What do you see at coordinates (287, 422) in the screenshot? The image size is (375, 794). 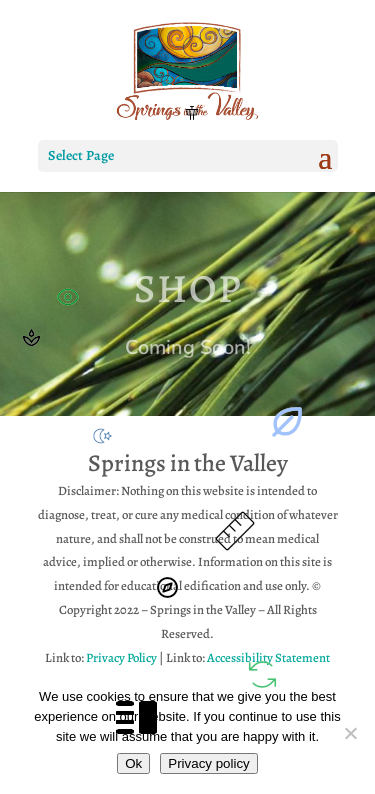 I see `indicates eco-friendly or sustainable option` at bounding box center [287, 422].